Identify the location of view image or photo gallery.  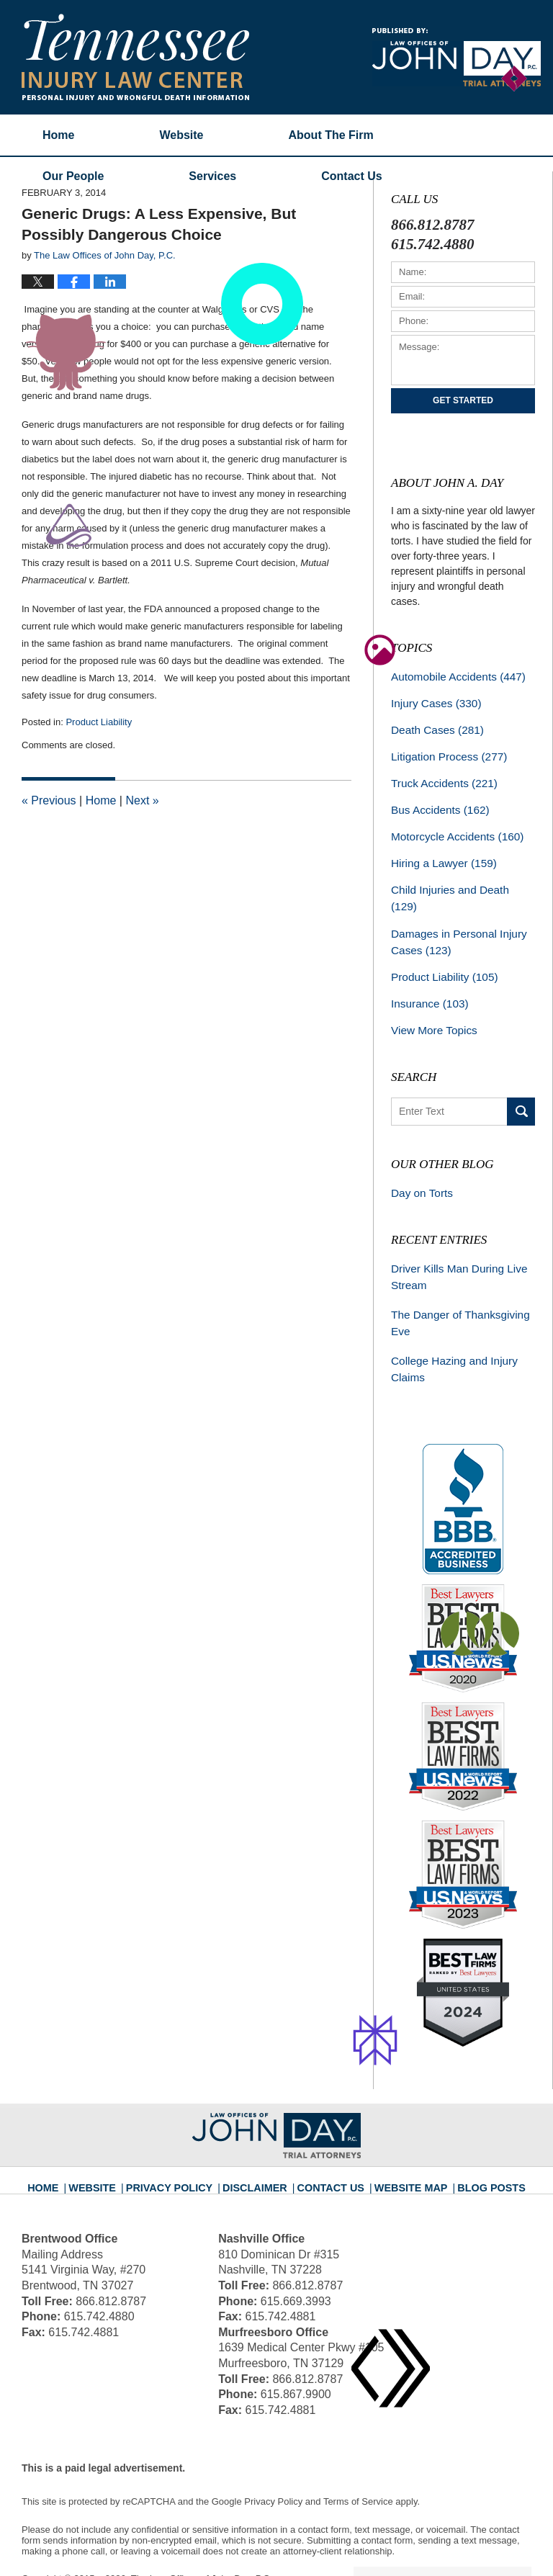
(379, 650).